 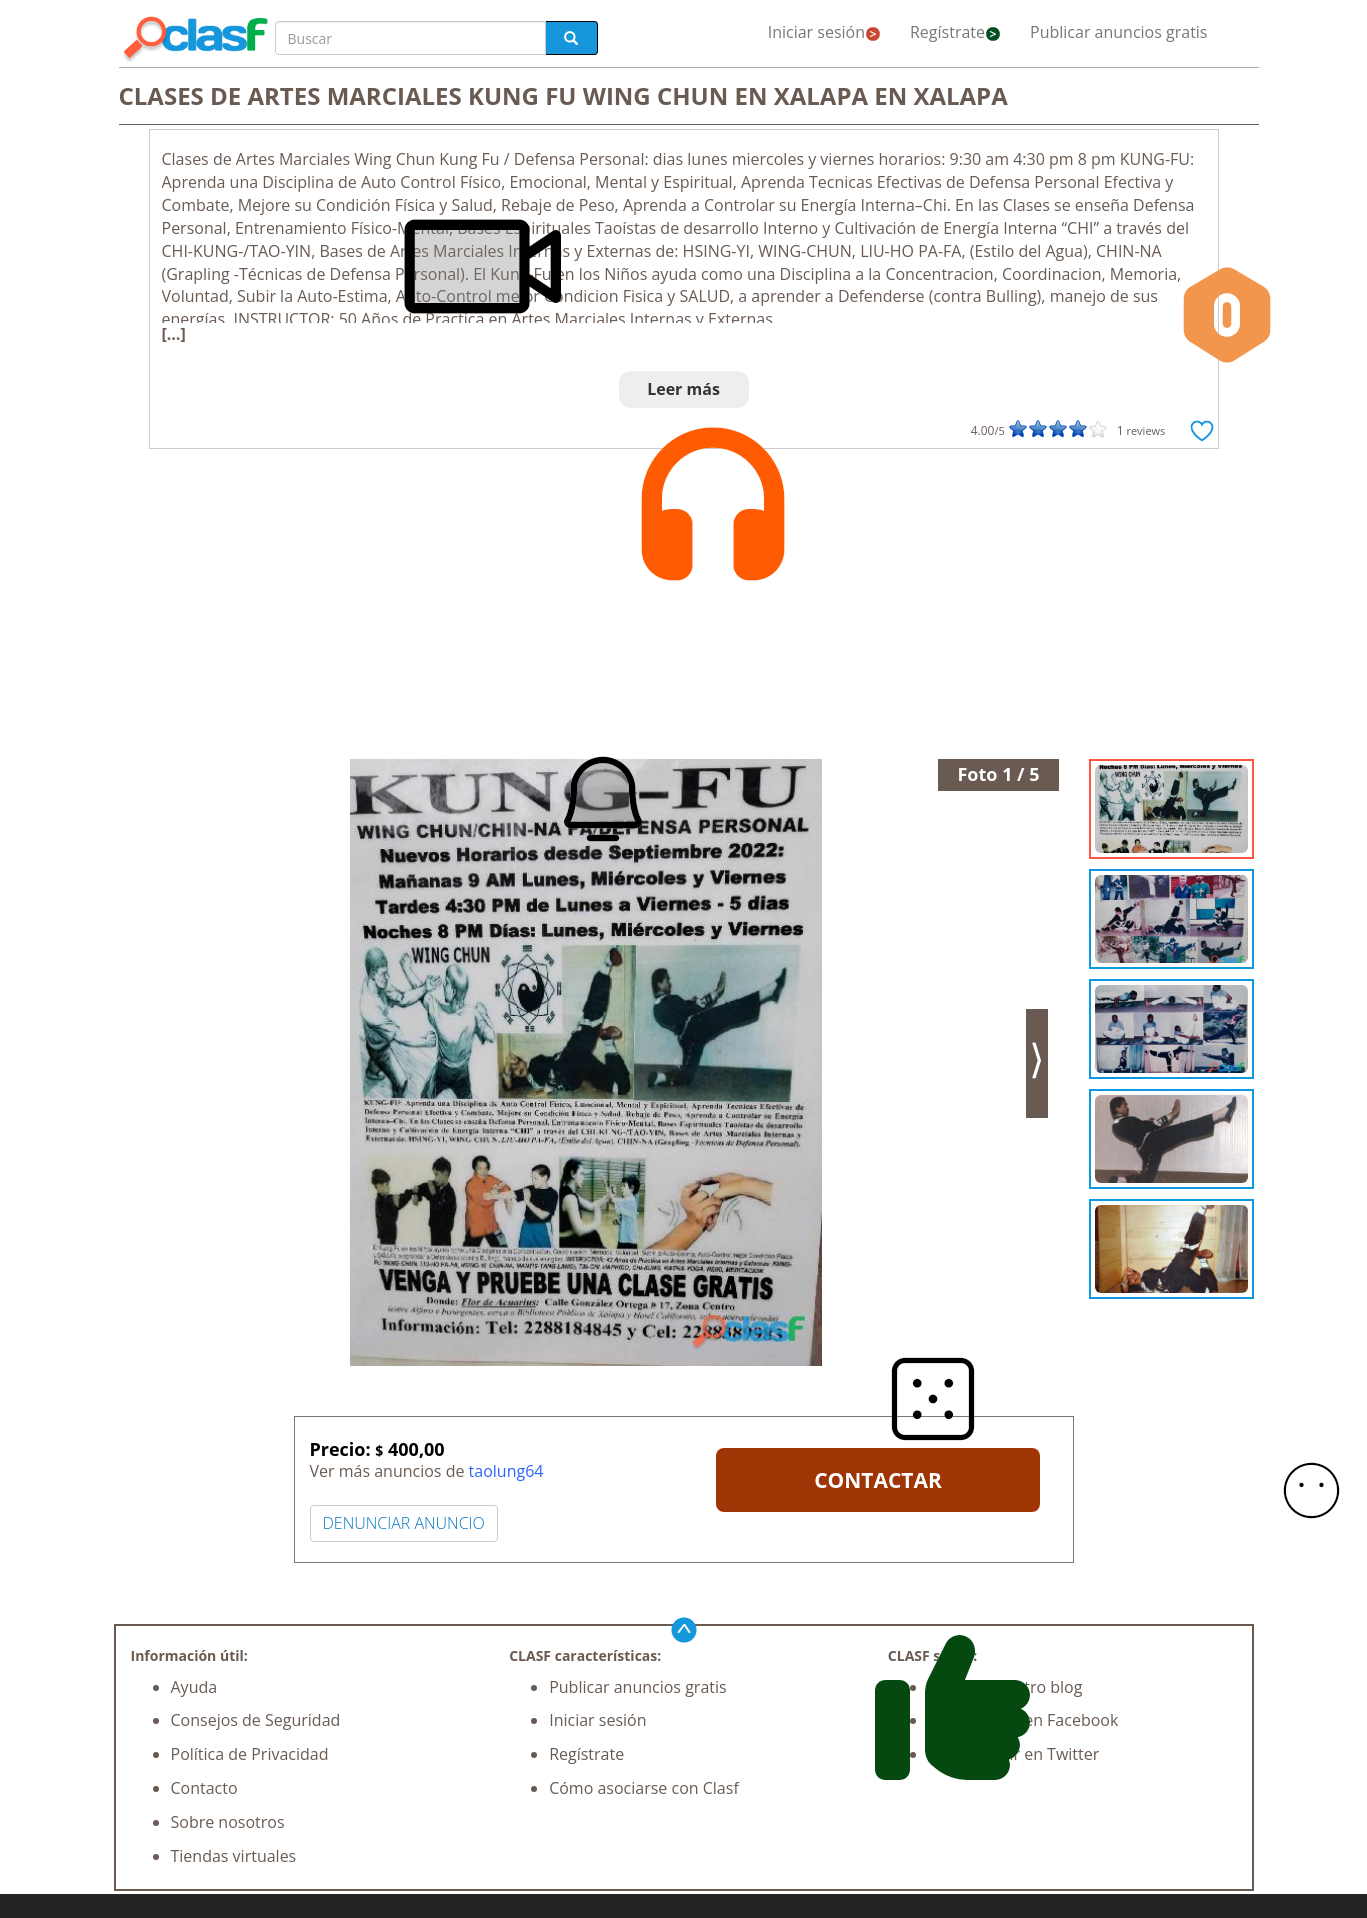 What do you see at coordinates (1227, 315) in the screenshot?
I see `indicates an "O" status or category marker` at bounding box center [1227, 315].